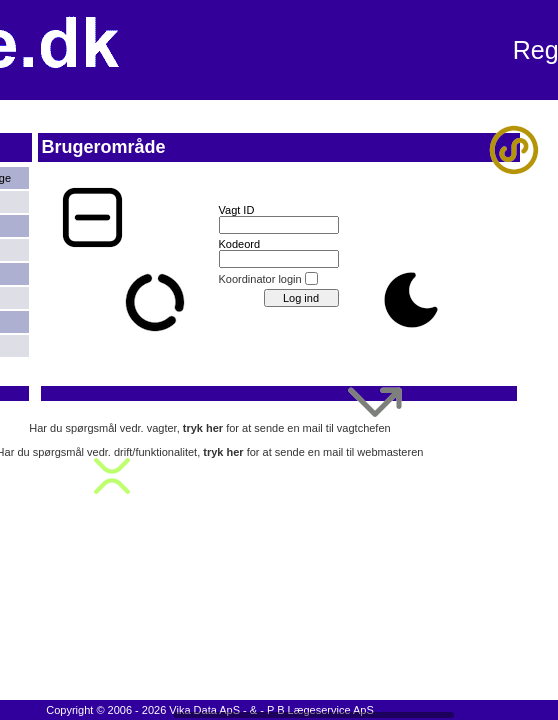 This screenshot has height=720, width=558. Describe the element at coordinates (92, 217) in the screenshot. I see `flat dry laundry care instruction` at that location.